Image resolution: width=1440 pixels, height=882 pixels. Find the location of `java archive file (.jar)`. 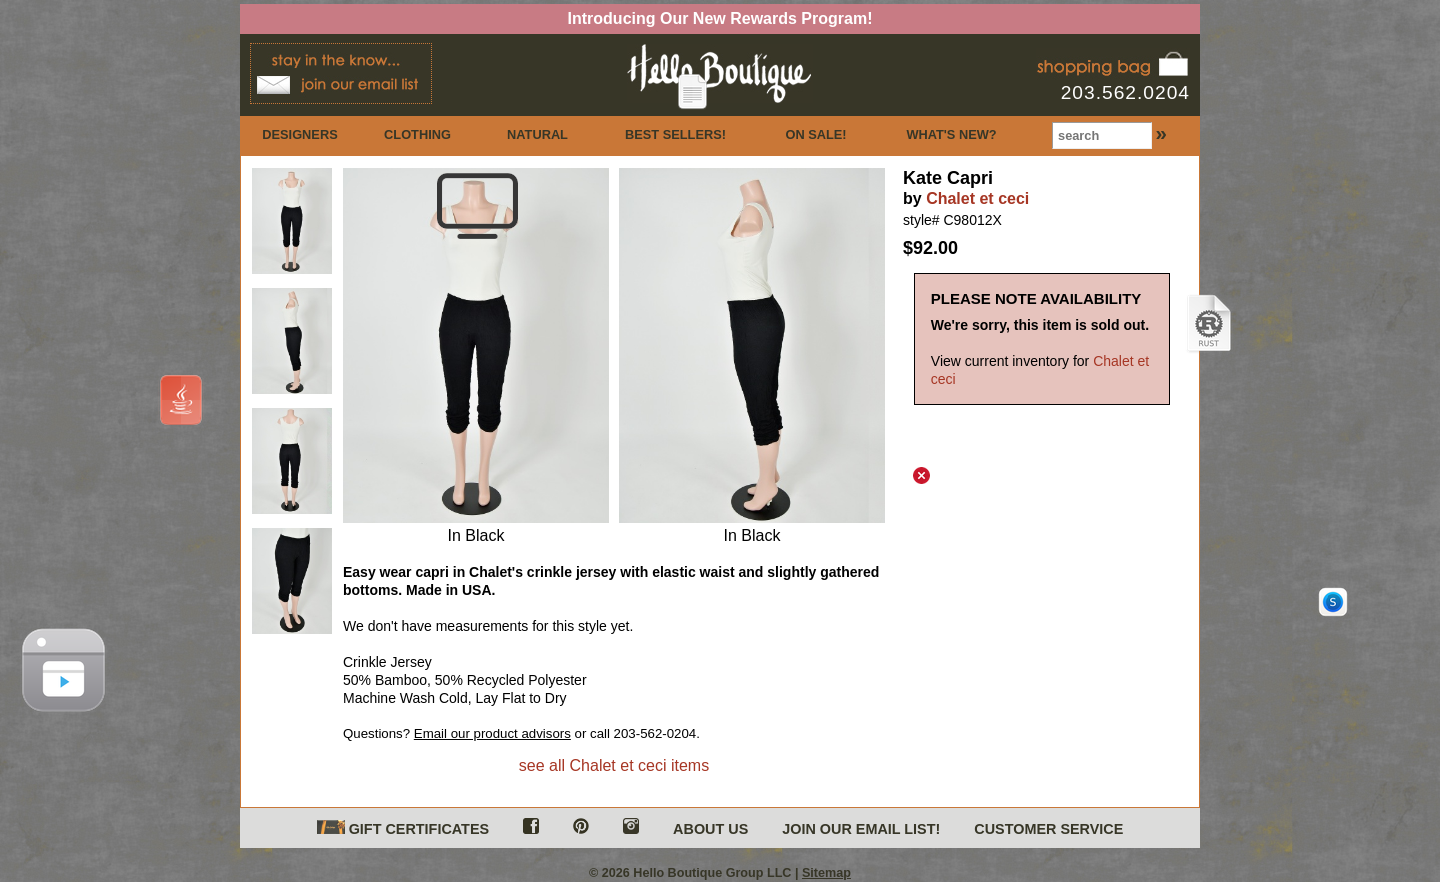

java archive file (.jar) is located at coordinates (181, 400).